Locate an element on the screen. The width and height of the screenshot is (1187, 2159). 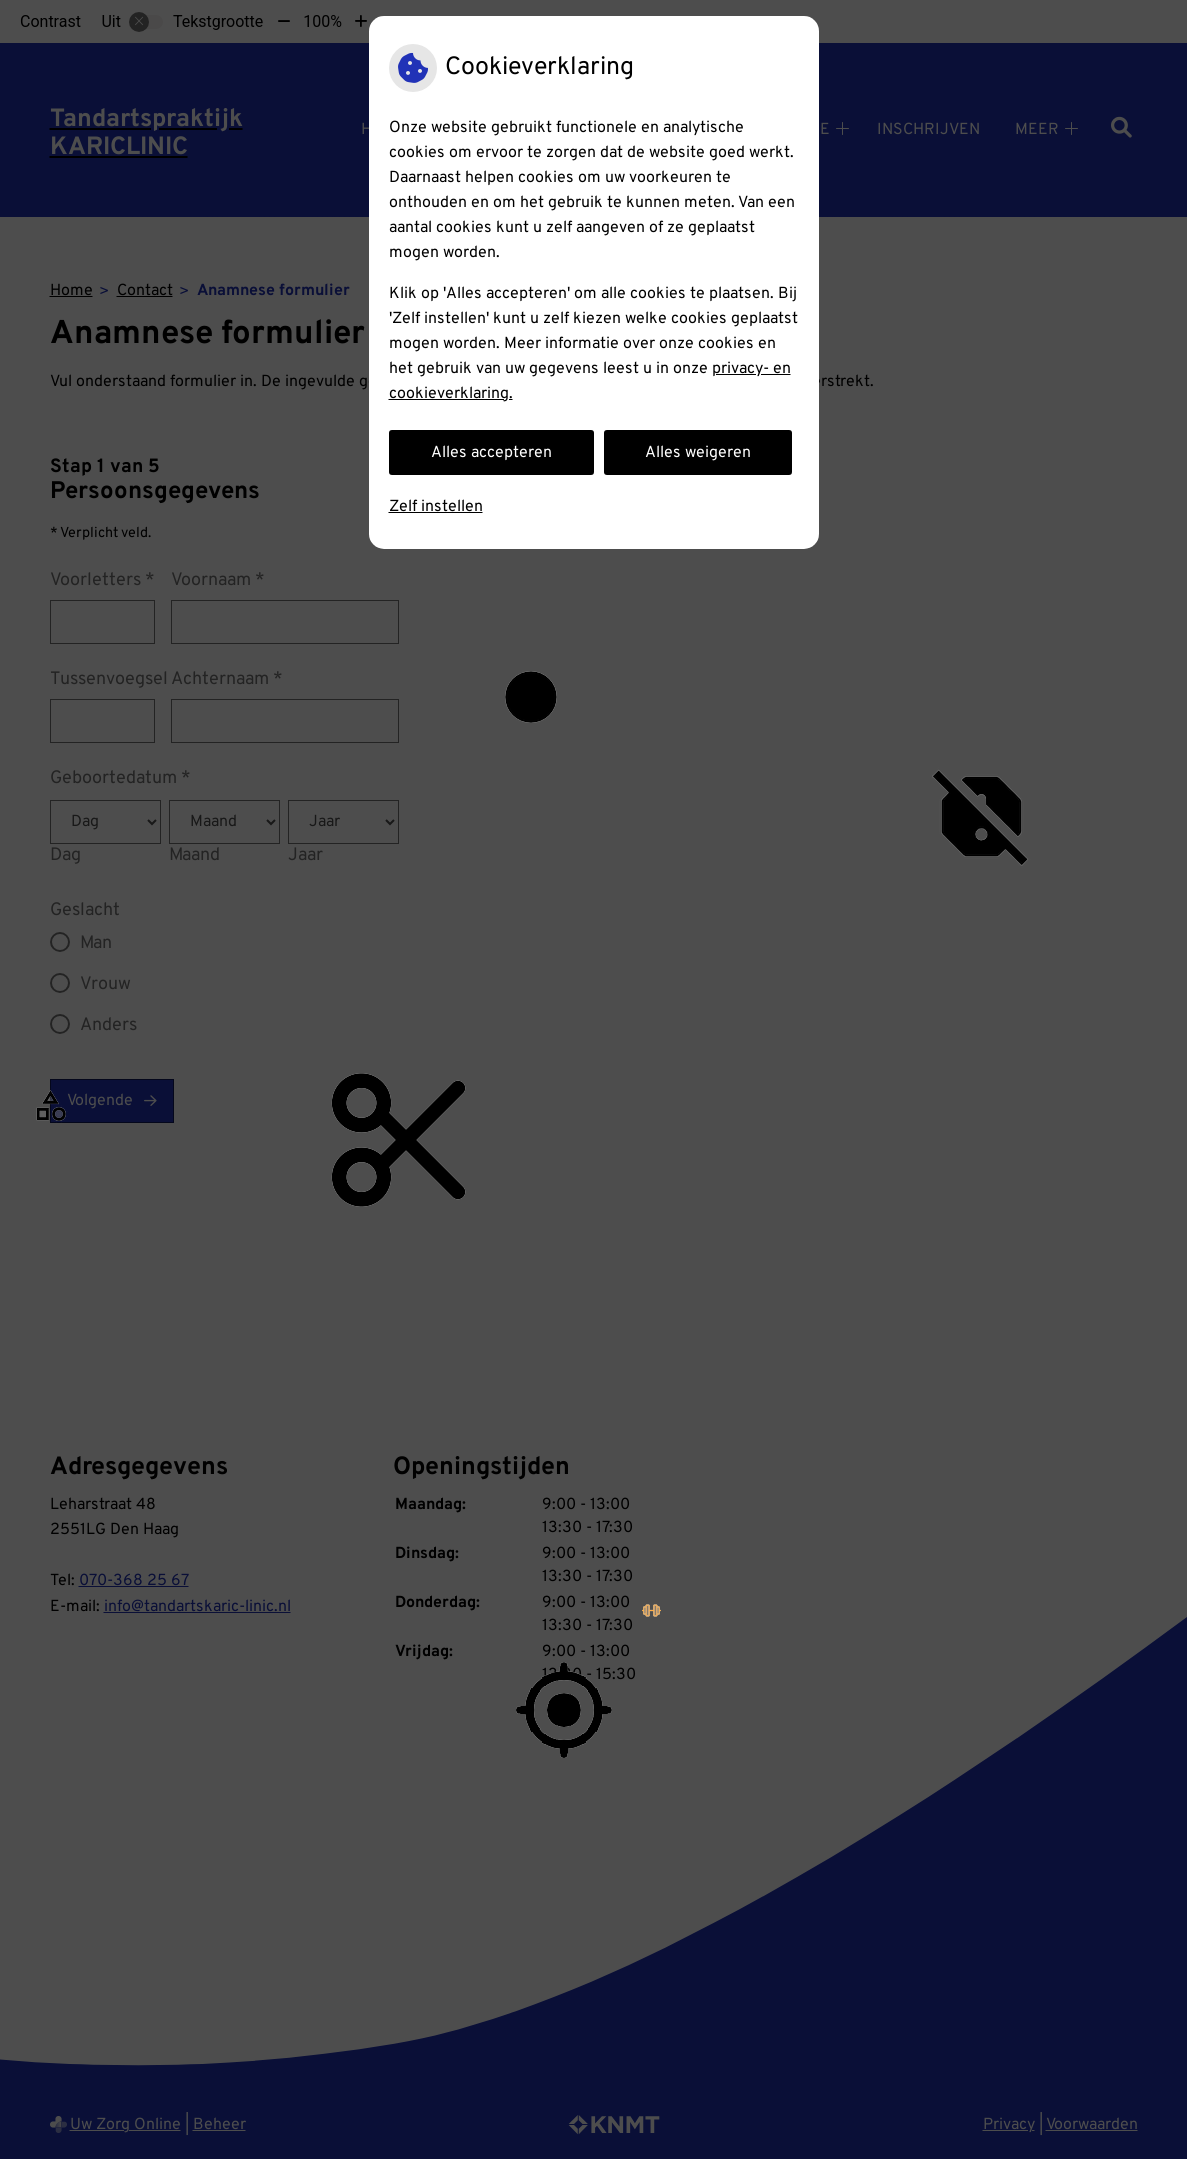
indicates a filled or selected radio button option is located at coordinates (531, 697).